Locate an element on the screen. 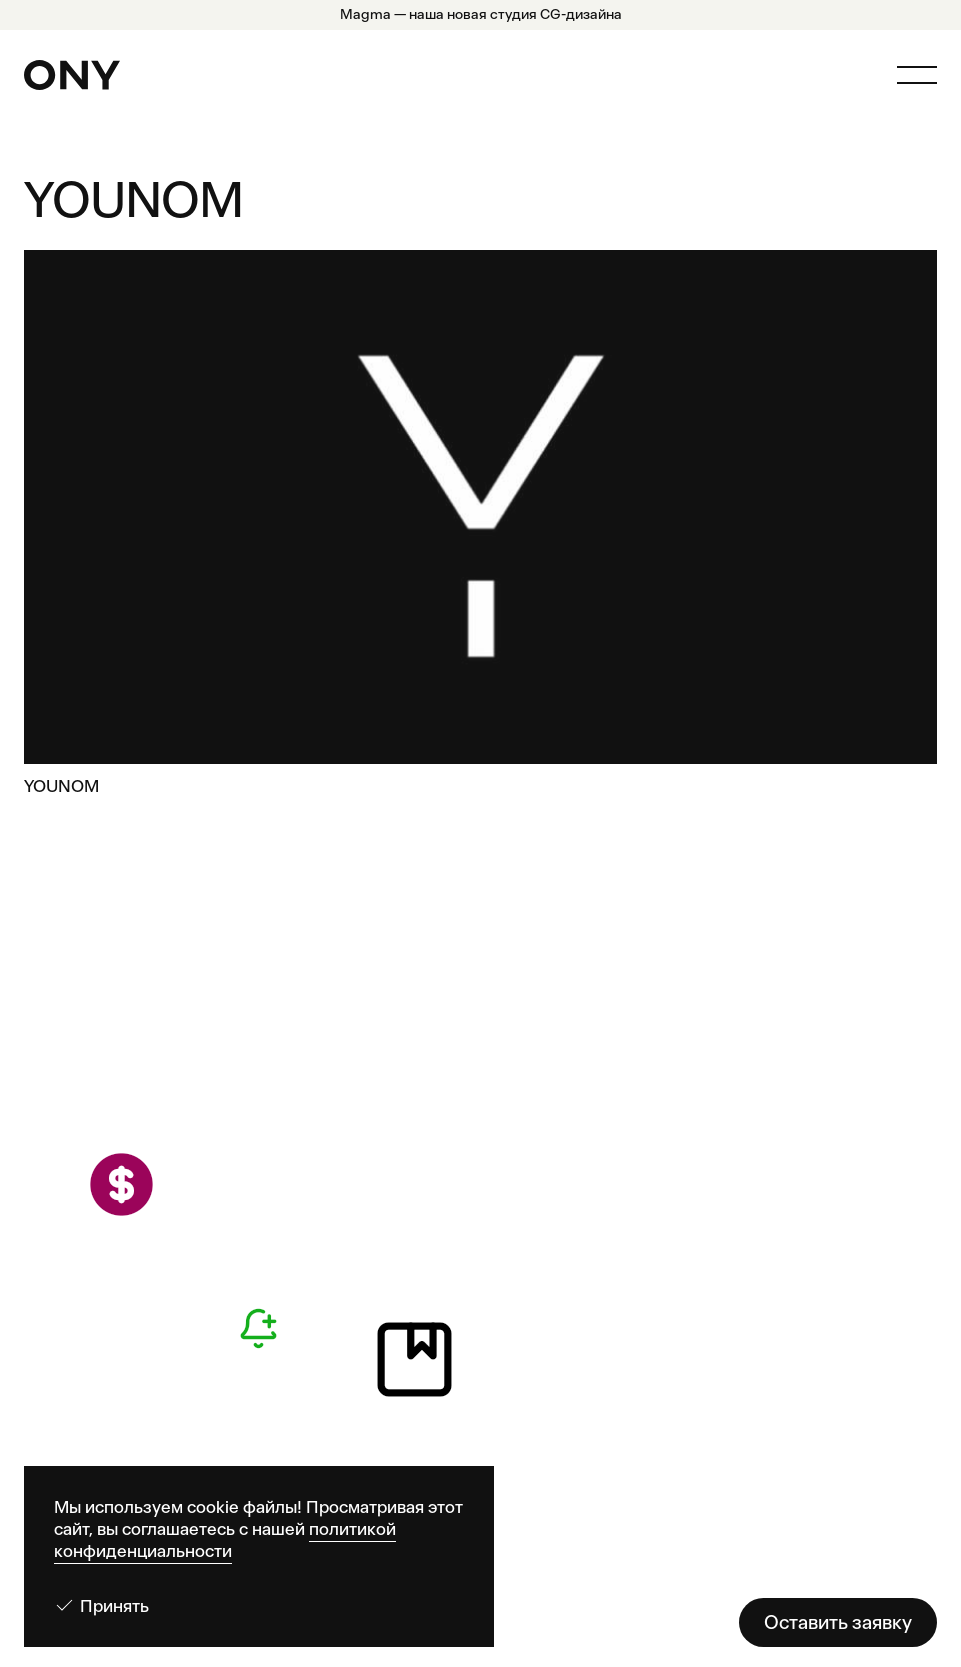 This screenshot has width=961, height=1667. add a new notification or alert is located at coordinates (258, 1328).